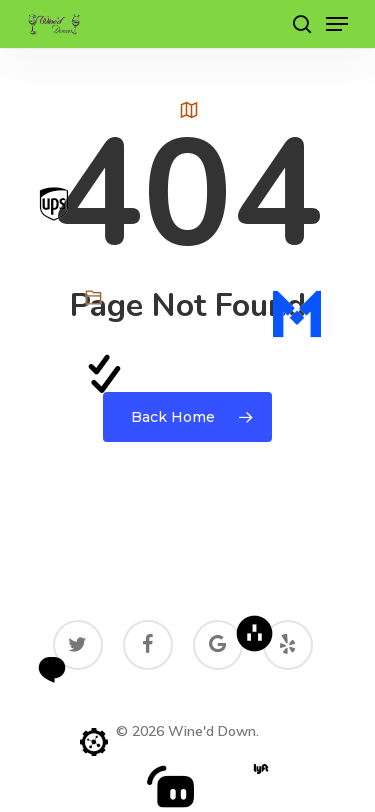 This screenshot has height=812, width=375. Describe the element at coordinates (104, 374) in the screenshot. I see `indicates message has been read` at that location.